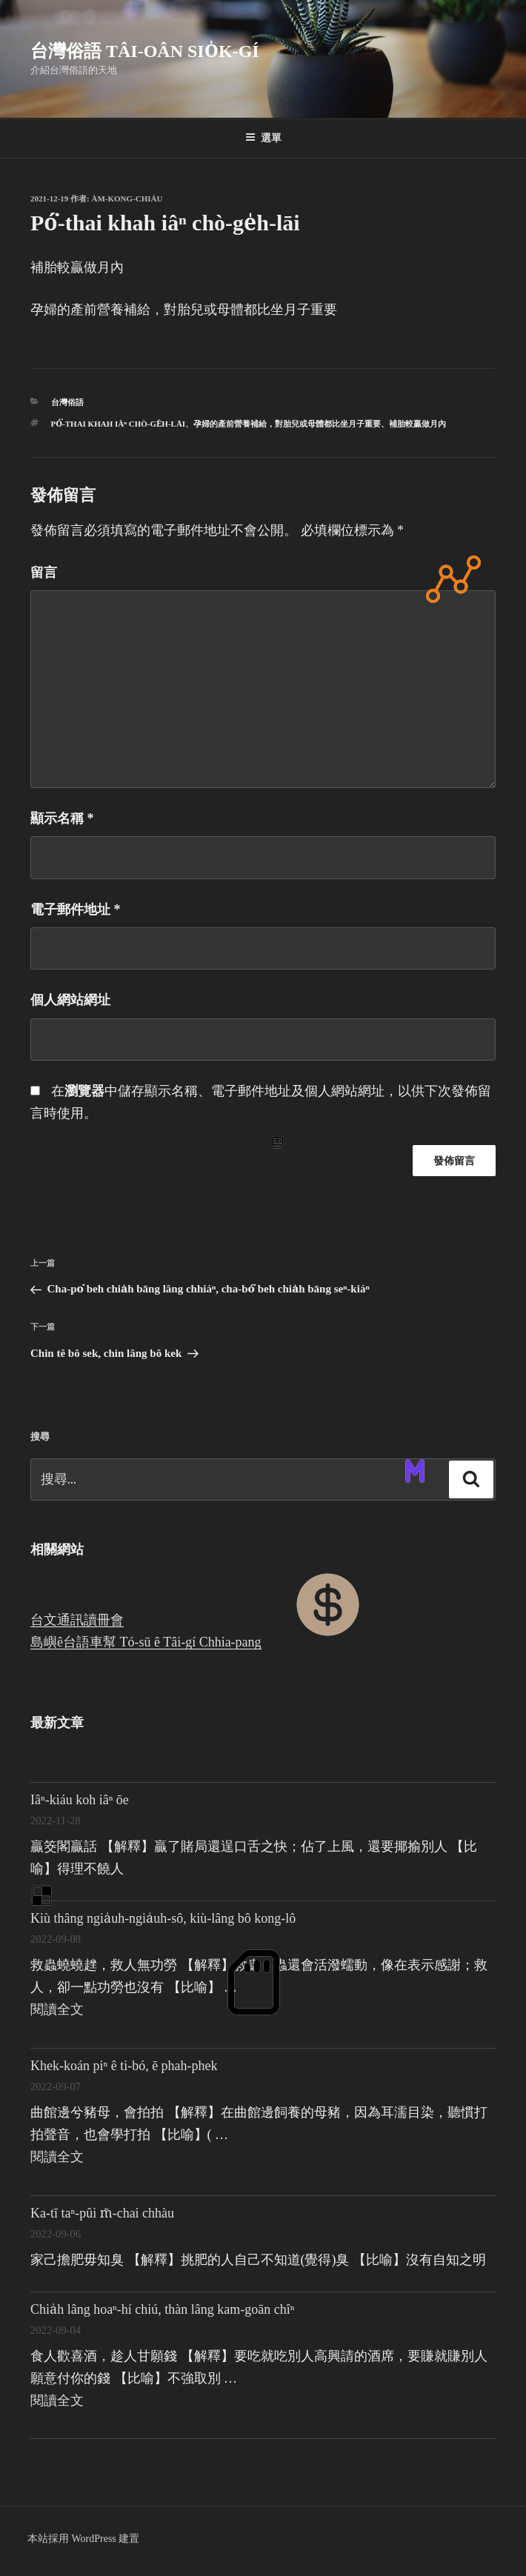 The image size is (526, 2576). I want to click on indicates medium size option, so click(415, 1471).